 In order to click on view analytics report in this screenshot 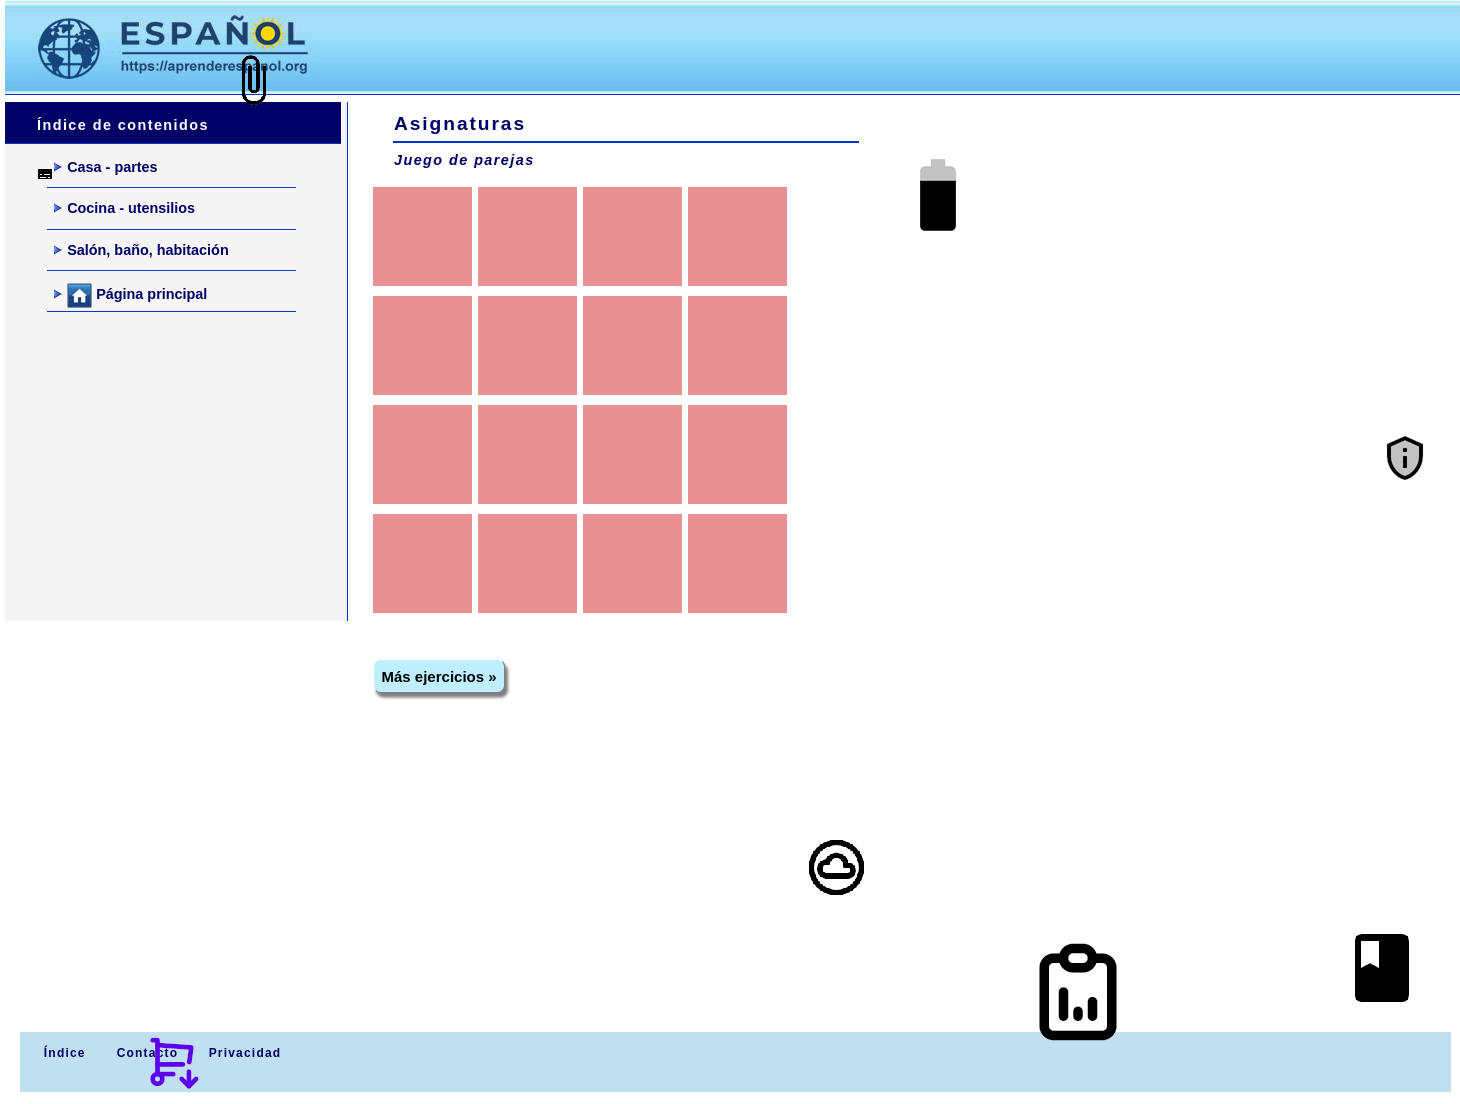, I will do `click(1078, 992)`.